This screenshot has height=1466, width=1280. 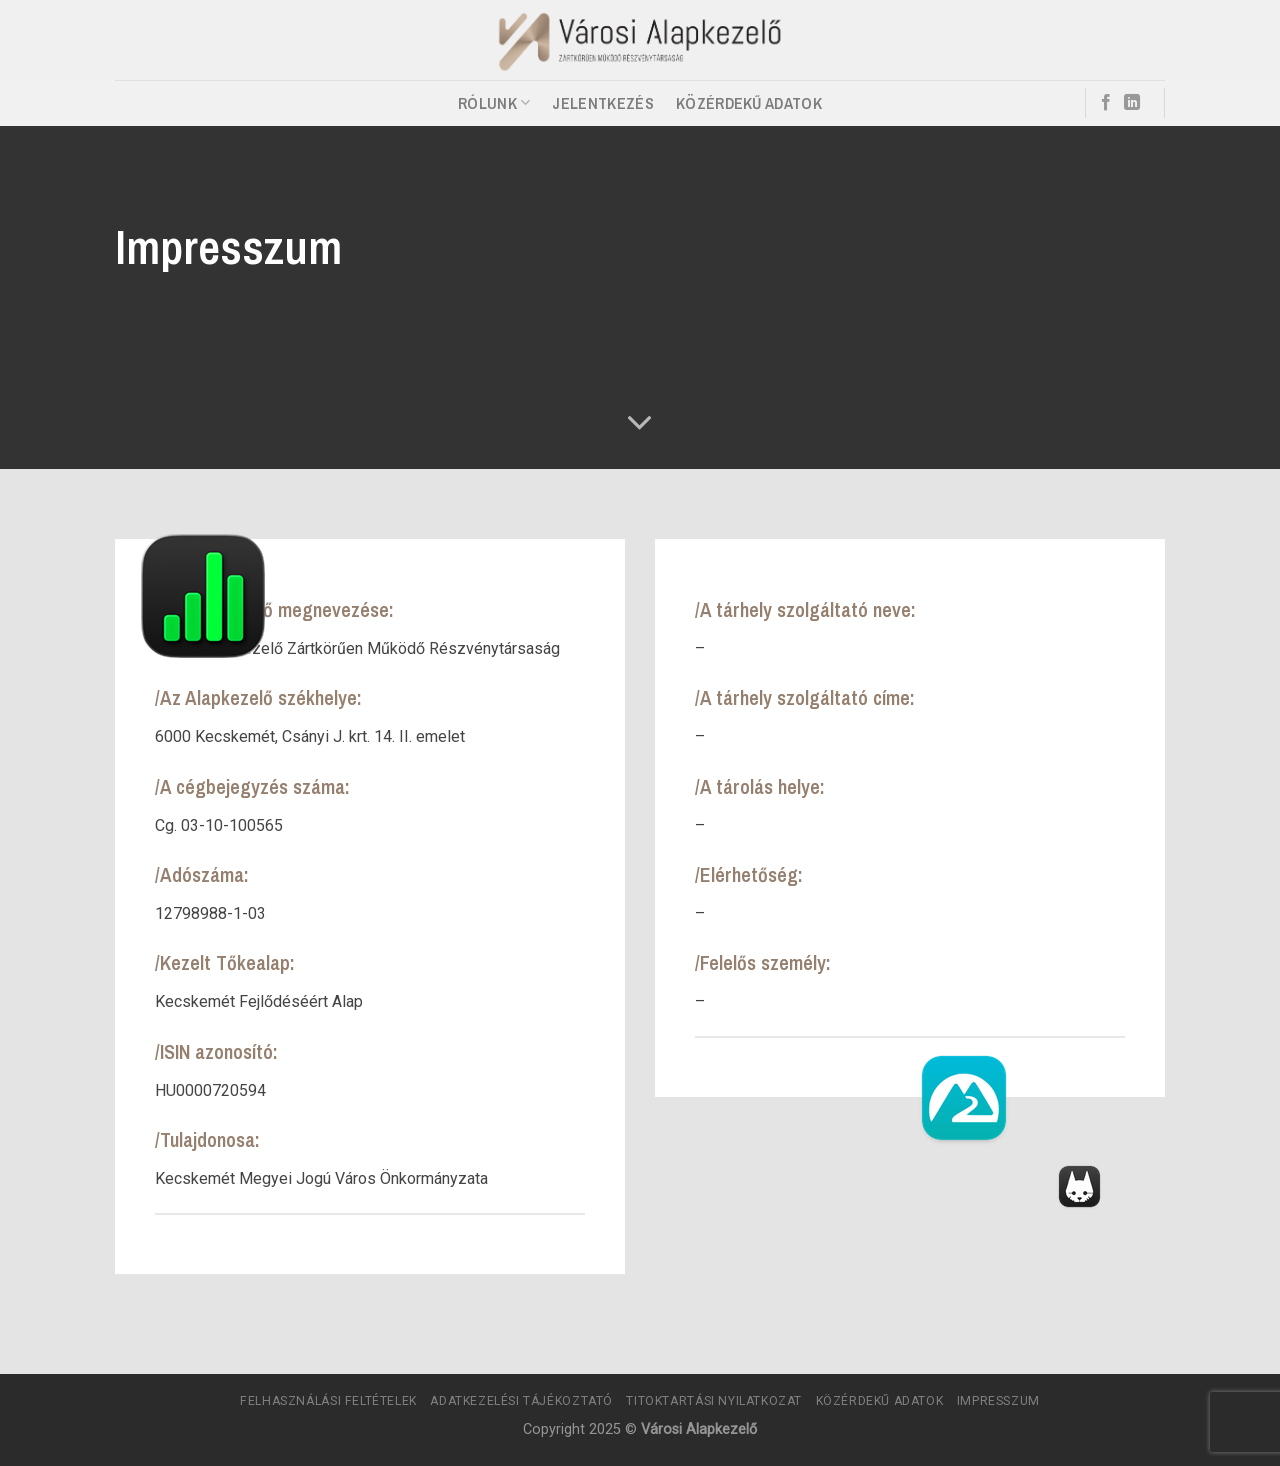 What do you see at coordinates (1079, 1186) in the screenshot?
I see `launch the stray video game app` at bounding box center [1079, 1186].